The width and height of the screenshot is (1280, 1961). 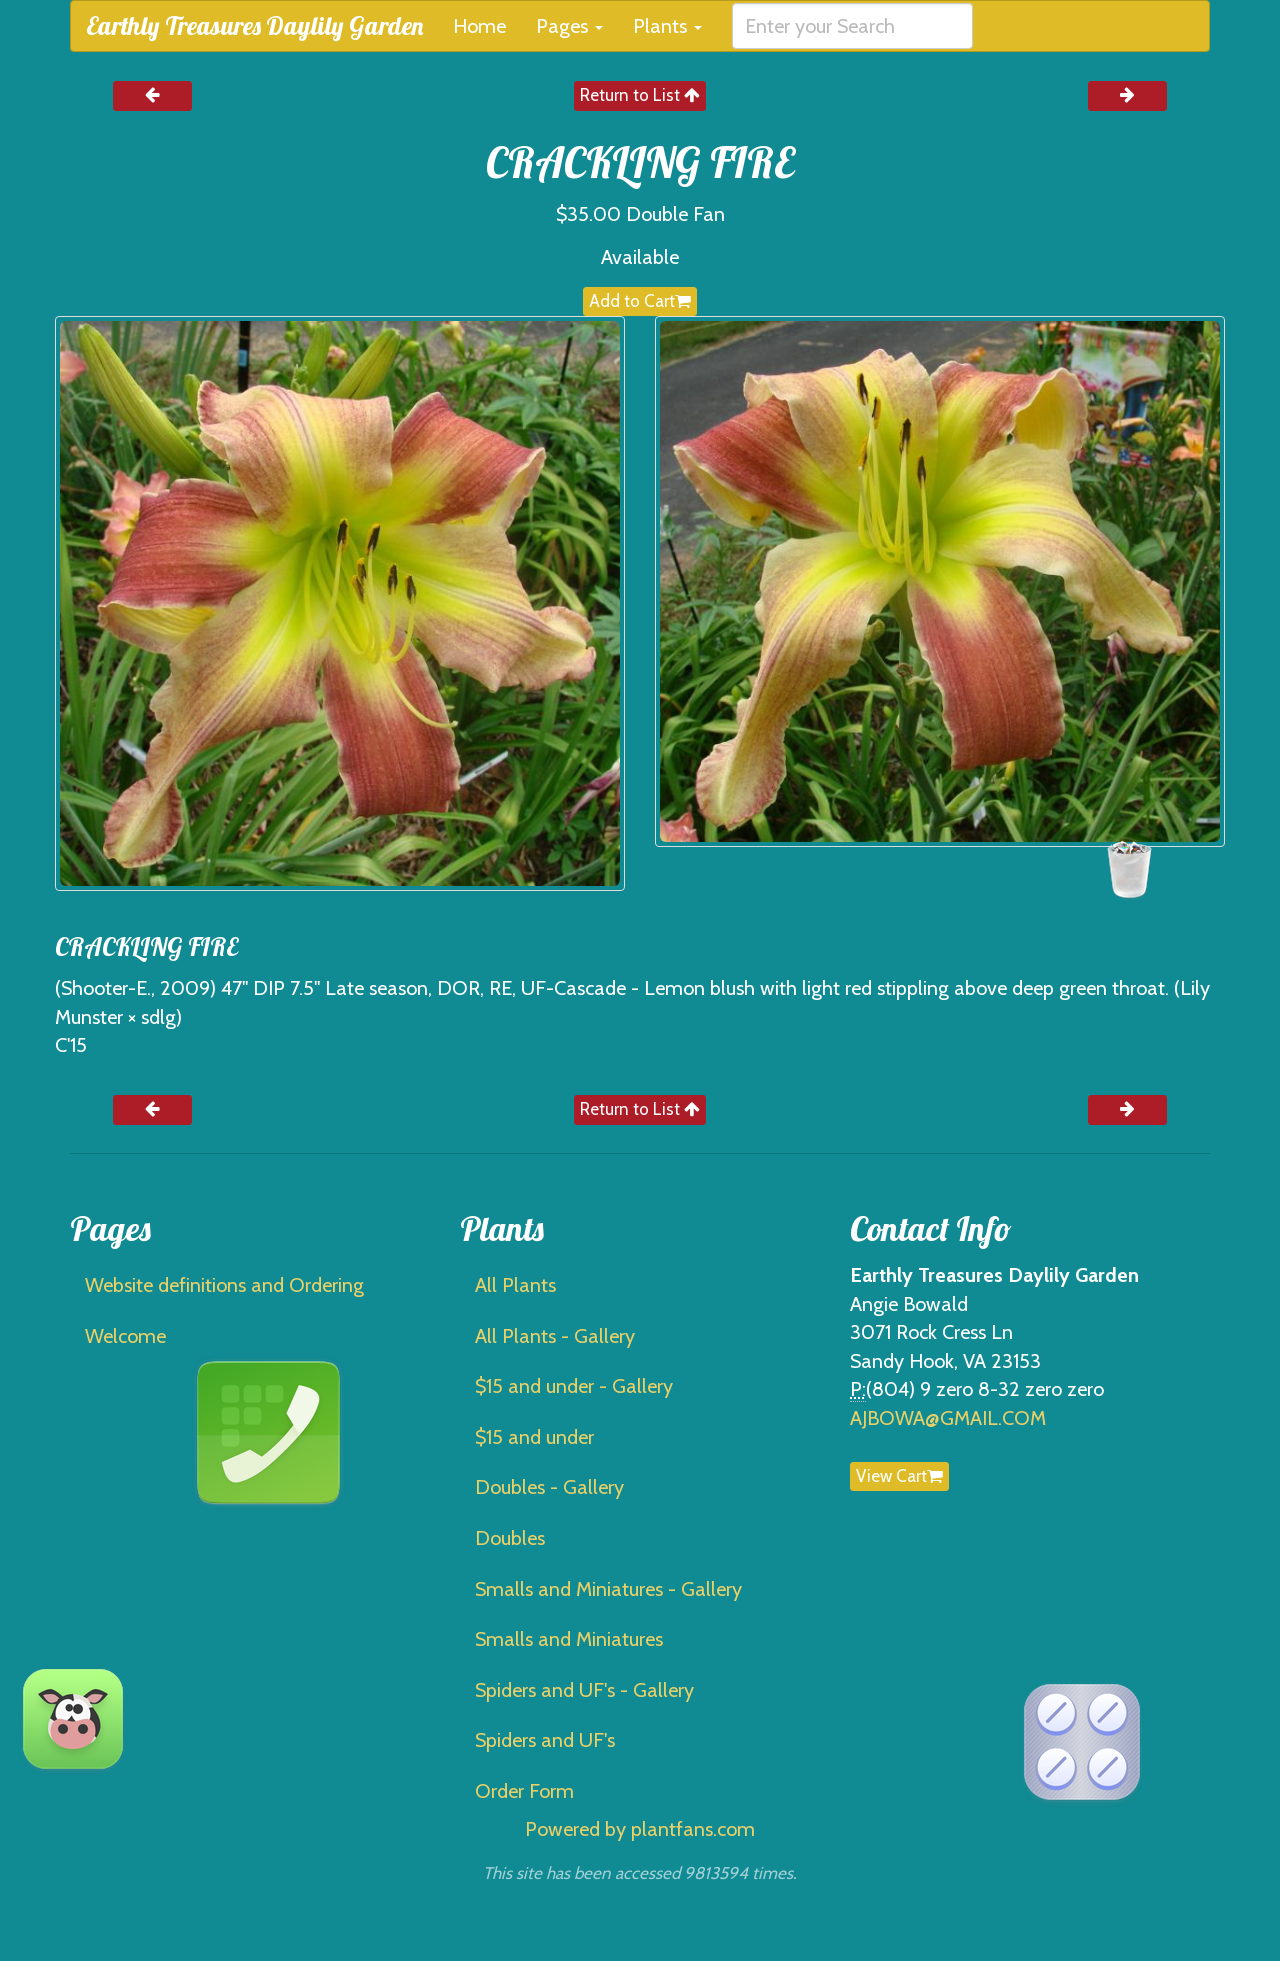 What do you see at coordinates (73, 1719) in the screenshot?
I see `open the calf audio plugin suite` at bounding box center [73, 1719].